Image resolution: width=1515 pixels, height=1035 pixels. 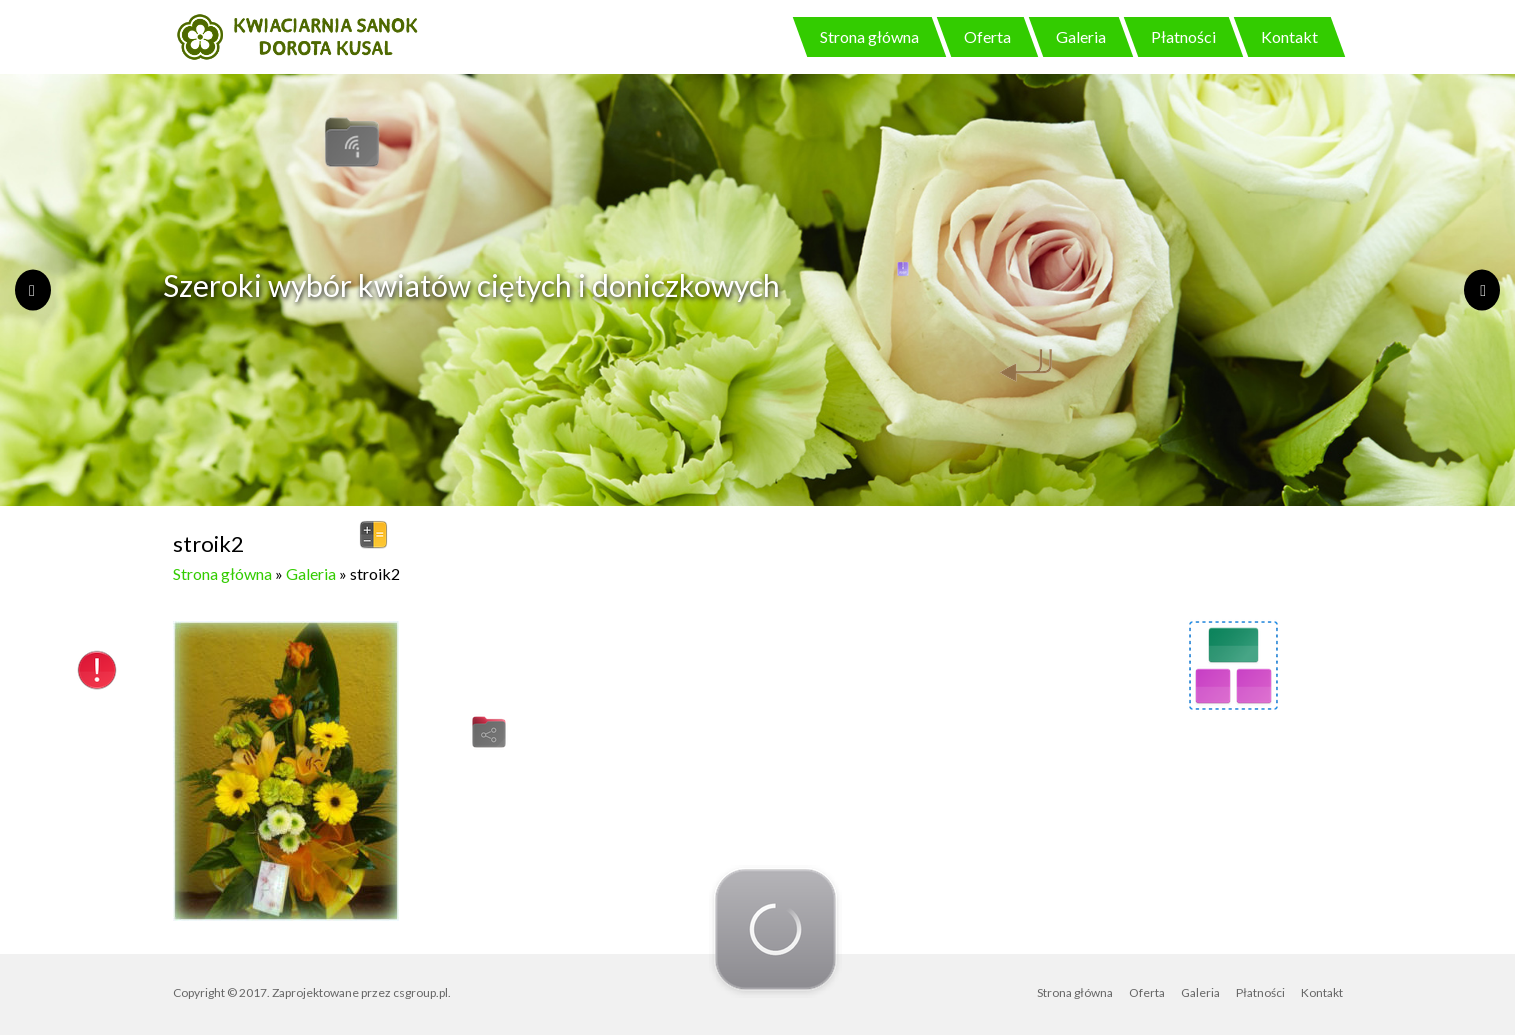 What do you see at coordinates (352, 142) in the screenshot?
I see `open insync cloud sync folder` at bounding box center [352, 142].